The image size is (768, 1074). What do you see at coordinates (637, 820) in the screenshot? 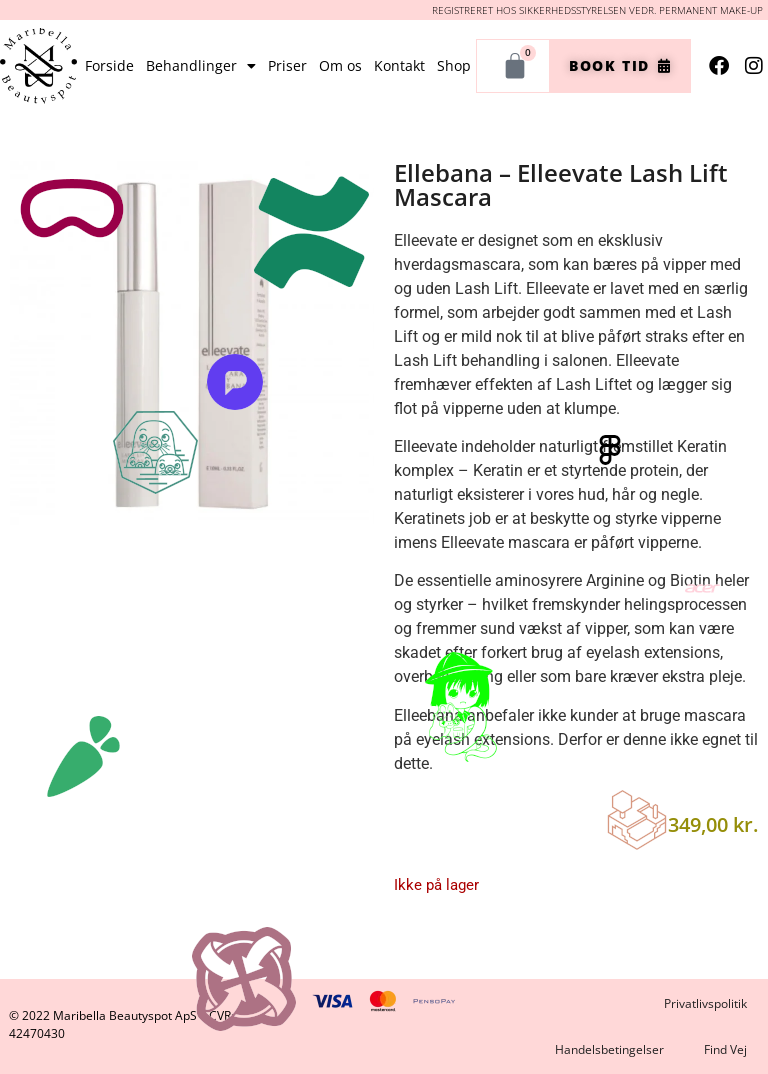
I see `launch minetest game` at bounding box center [637, 820].